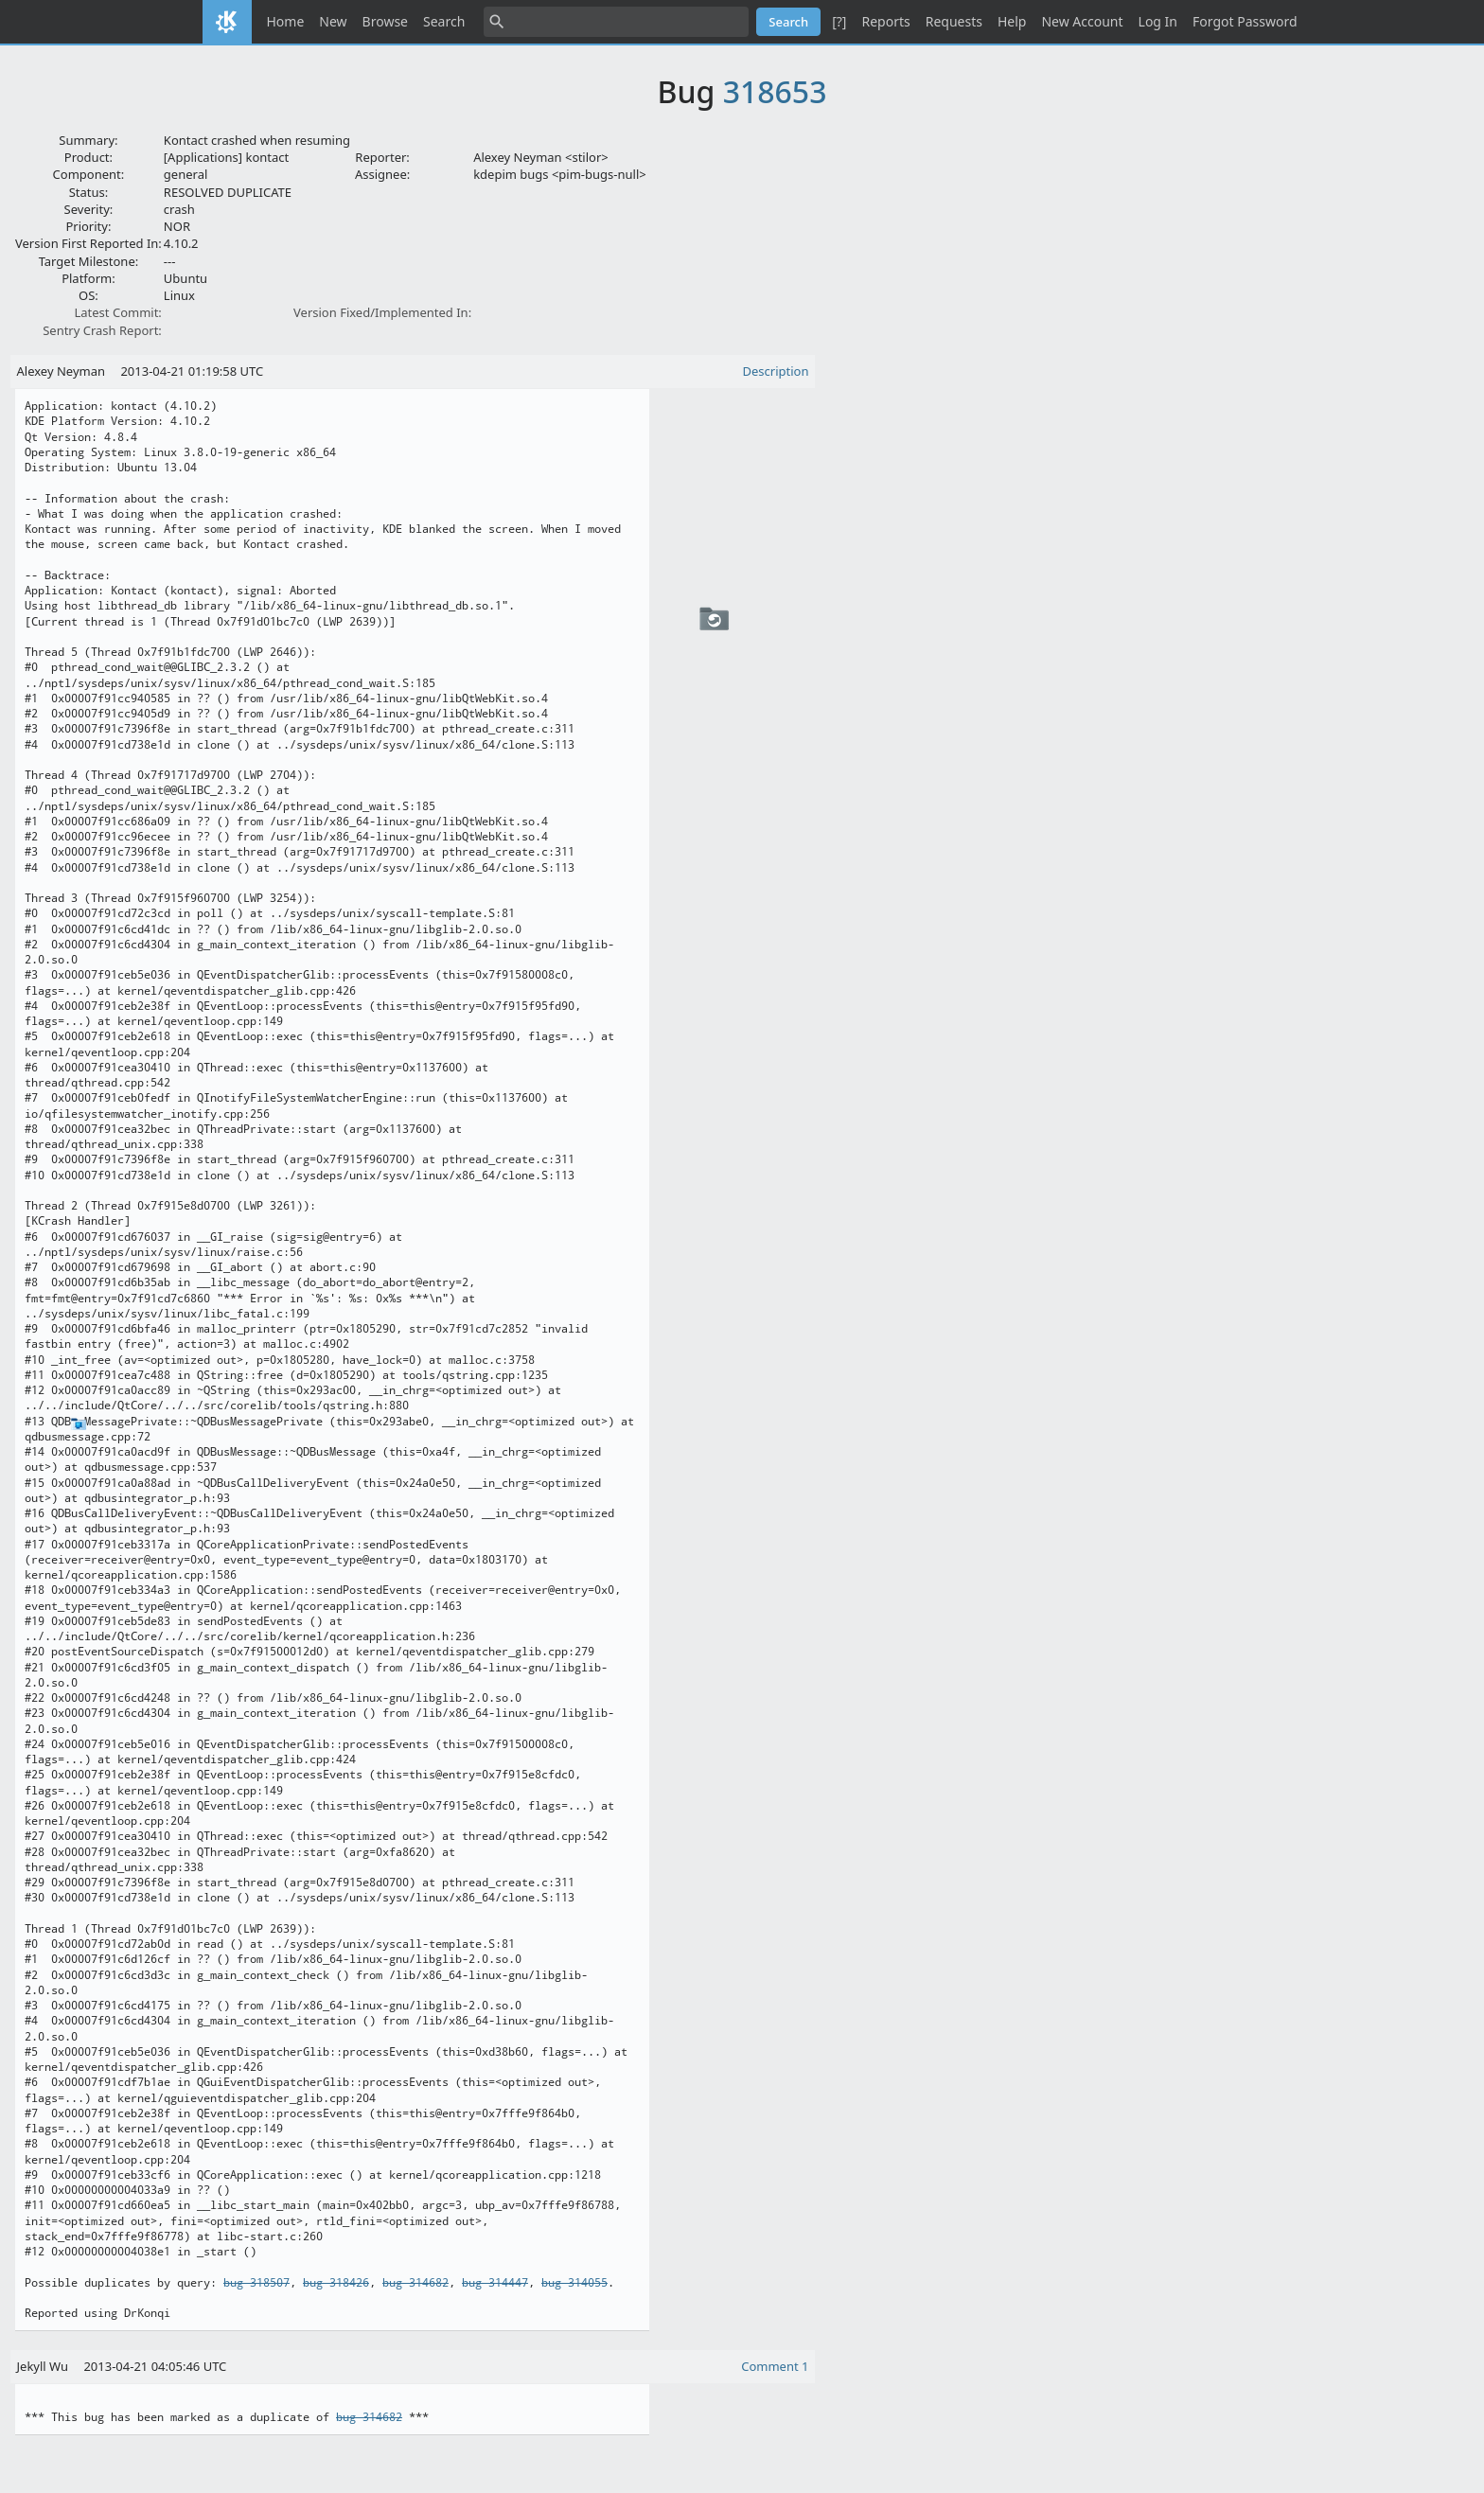  Describe the element at coordinates (79, 1424) in the screenshot. I see `open folder containing Microsoft Mitra or telephony files` at that location.